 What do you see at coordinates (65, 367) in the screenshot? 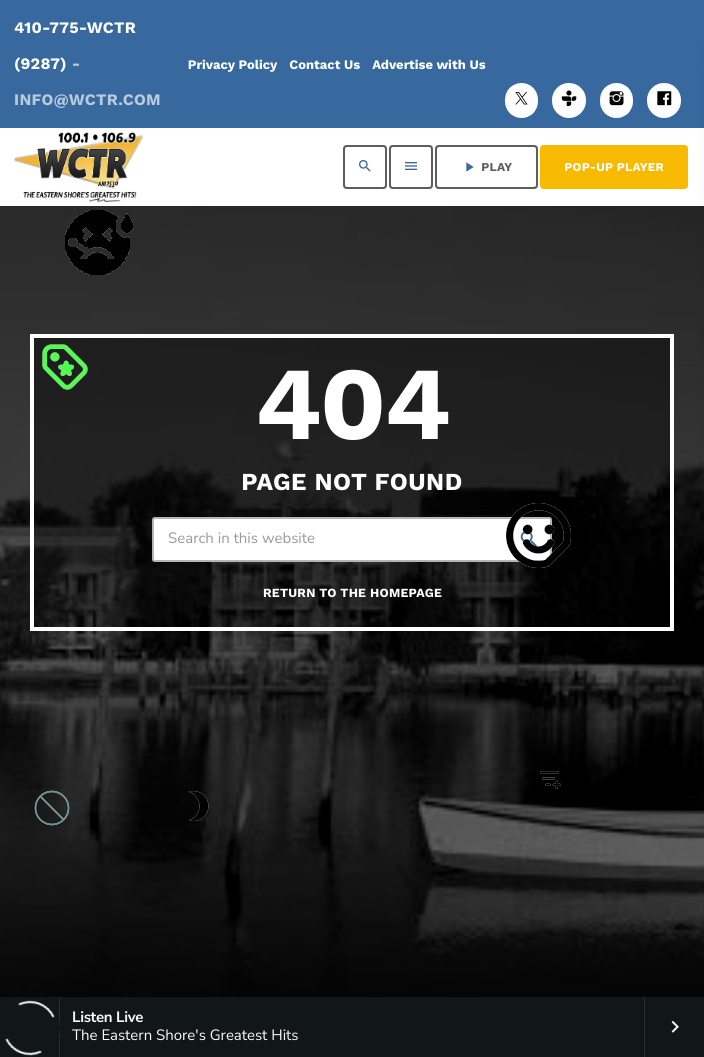
I see `mark item as favorite` at bounding box center [65, 367].